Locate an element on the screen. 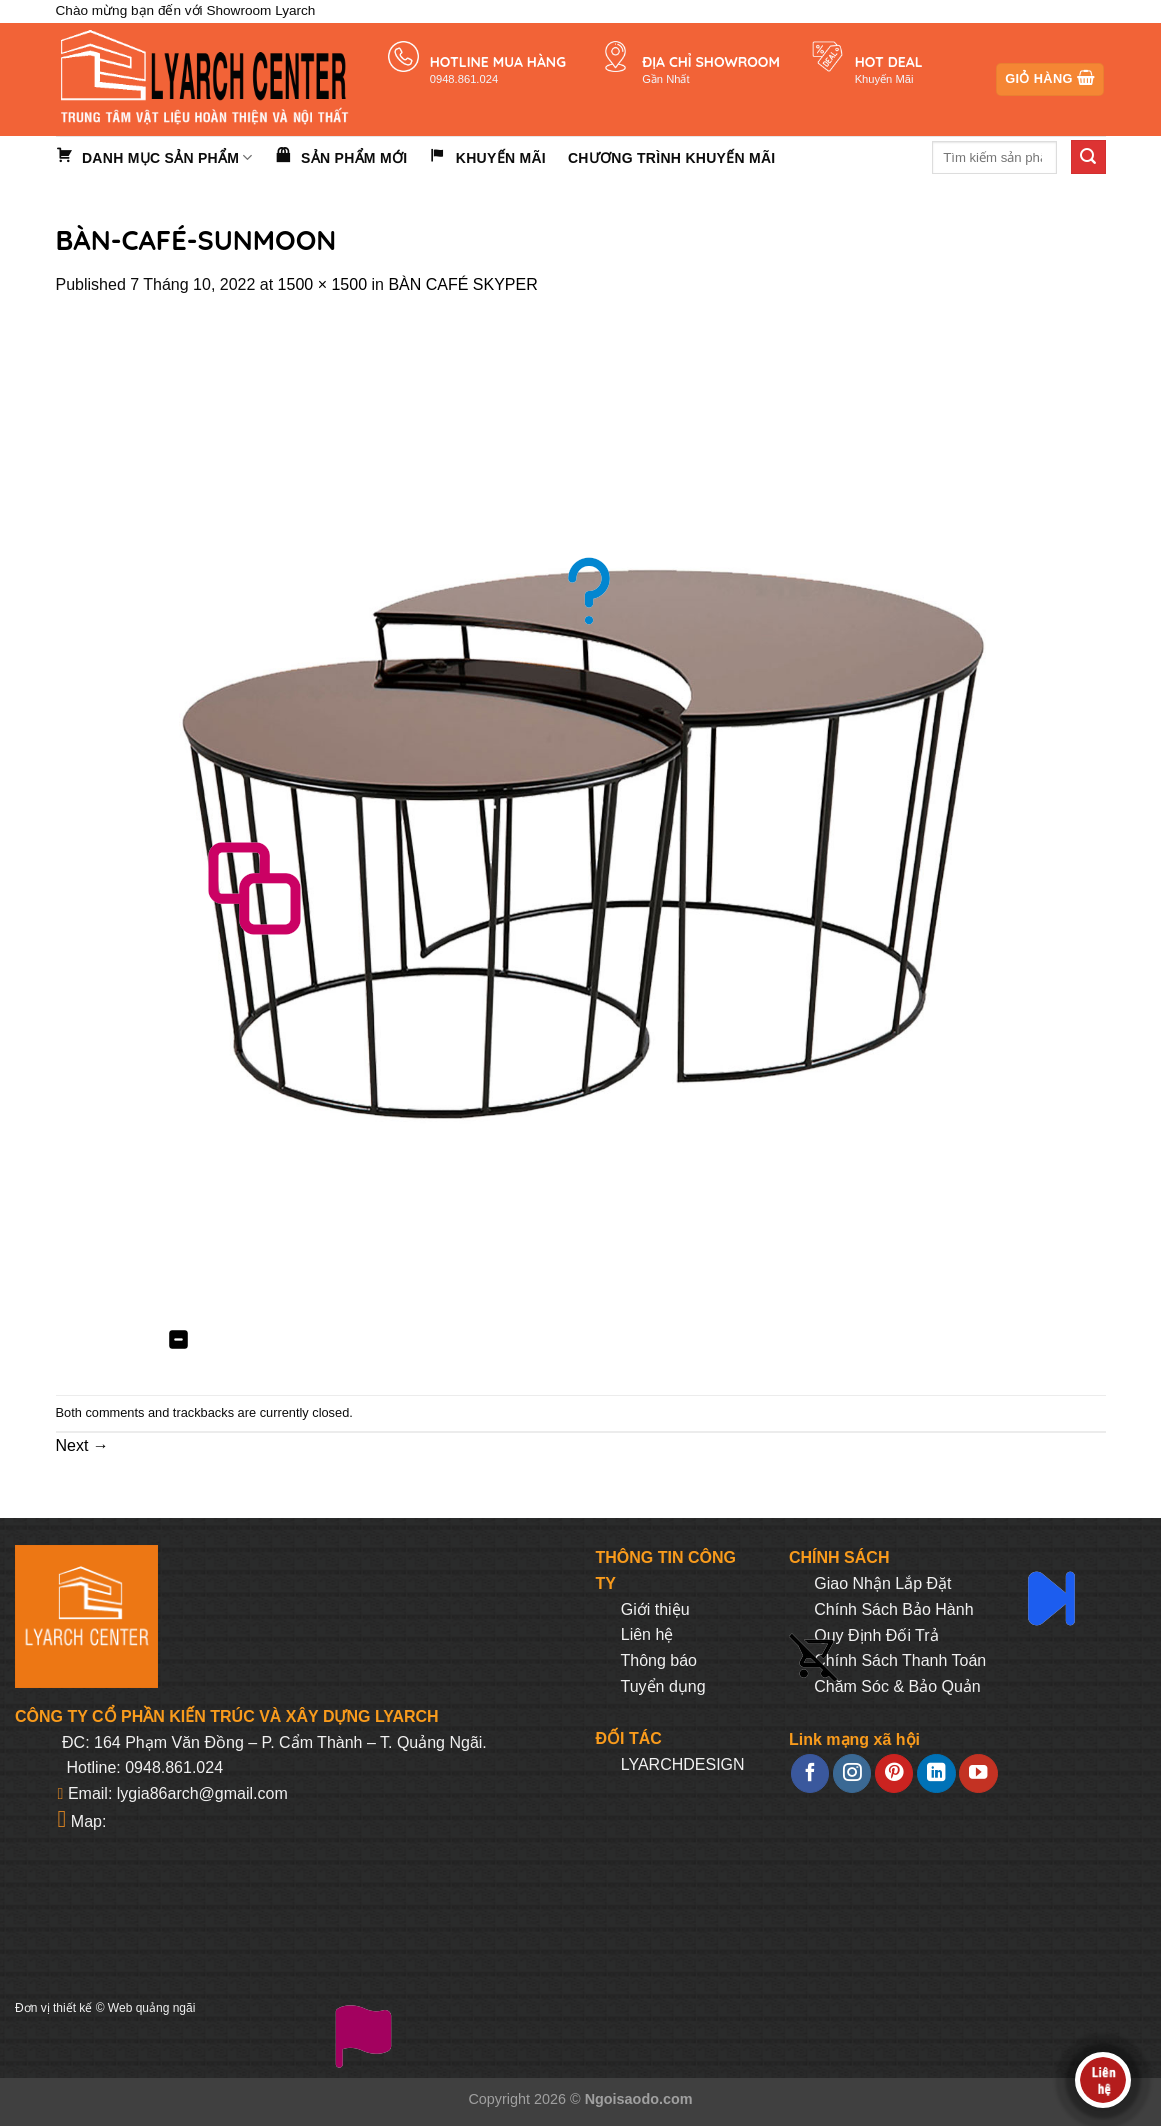  skip to the next track is located at coordinates (1052, 1598).